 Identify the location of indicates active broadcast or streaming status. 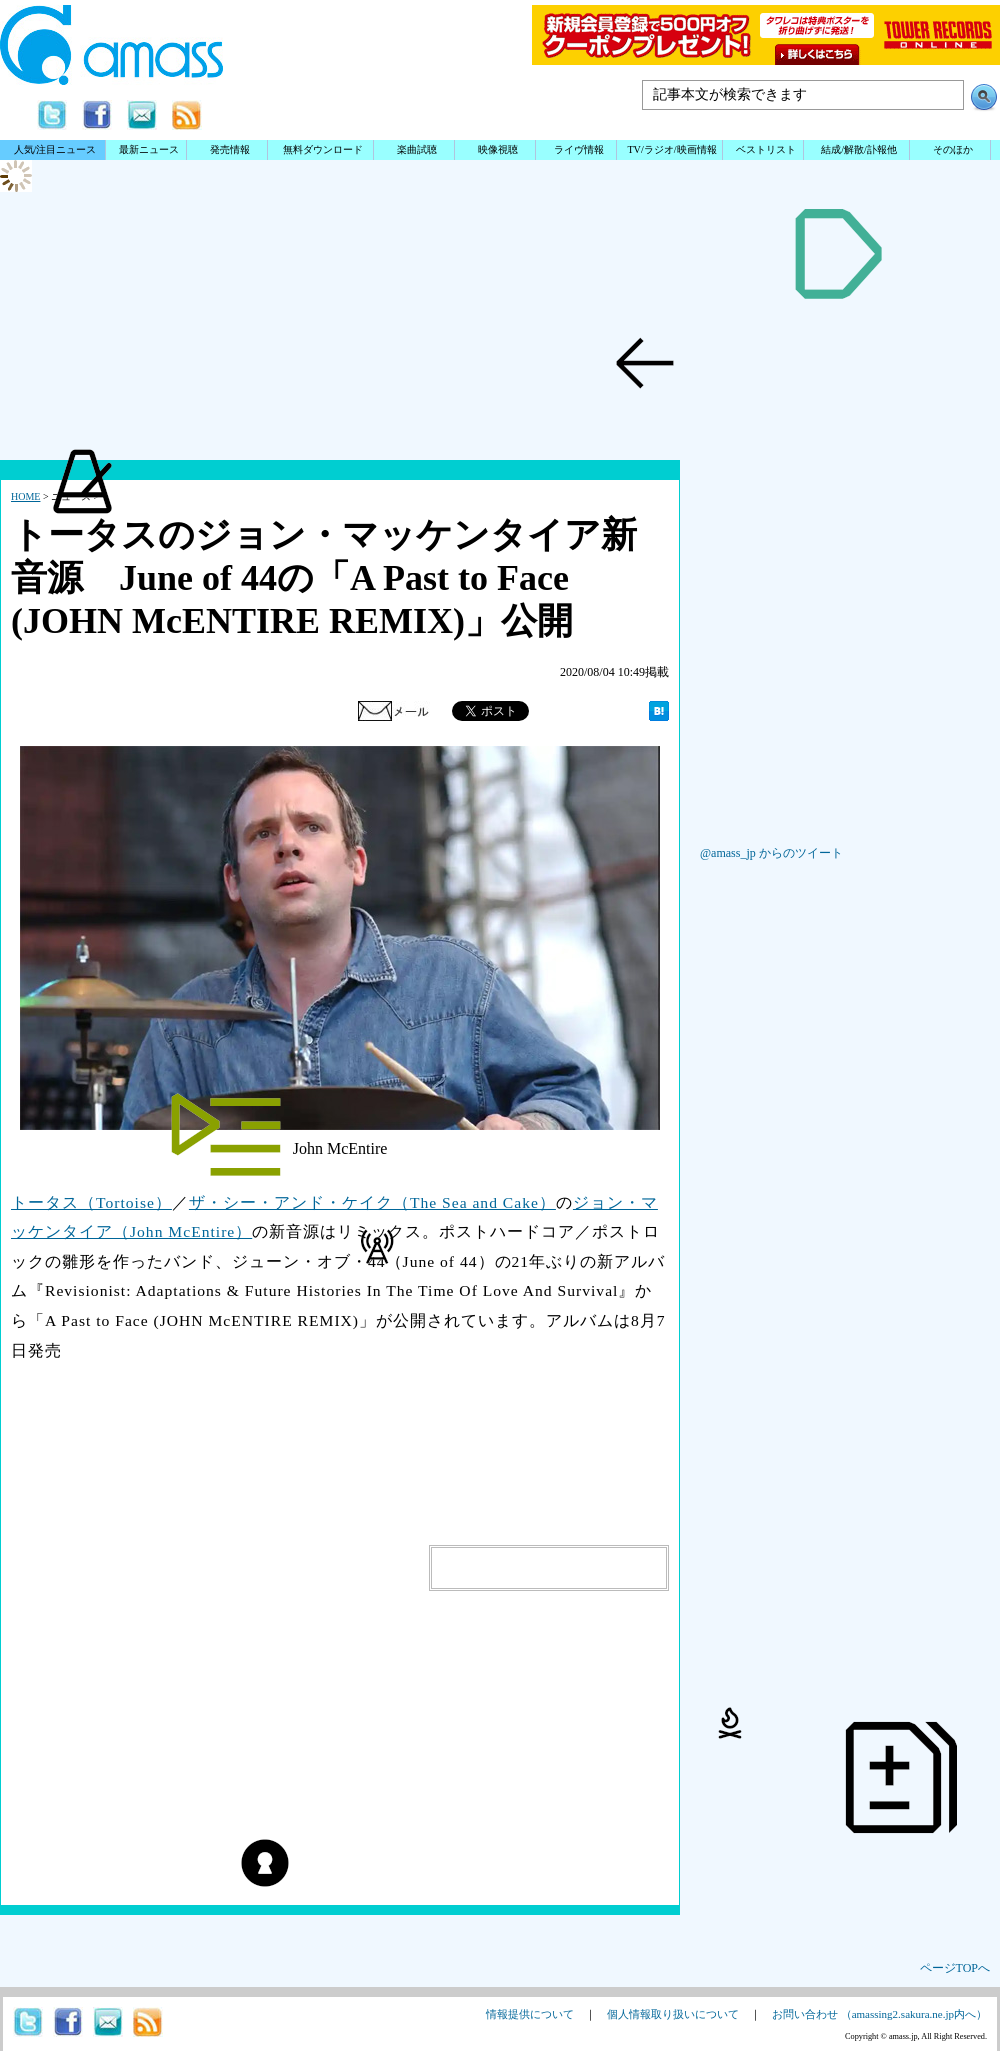
(376, 1247).